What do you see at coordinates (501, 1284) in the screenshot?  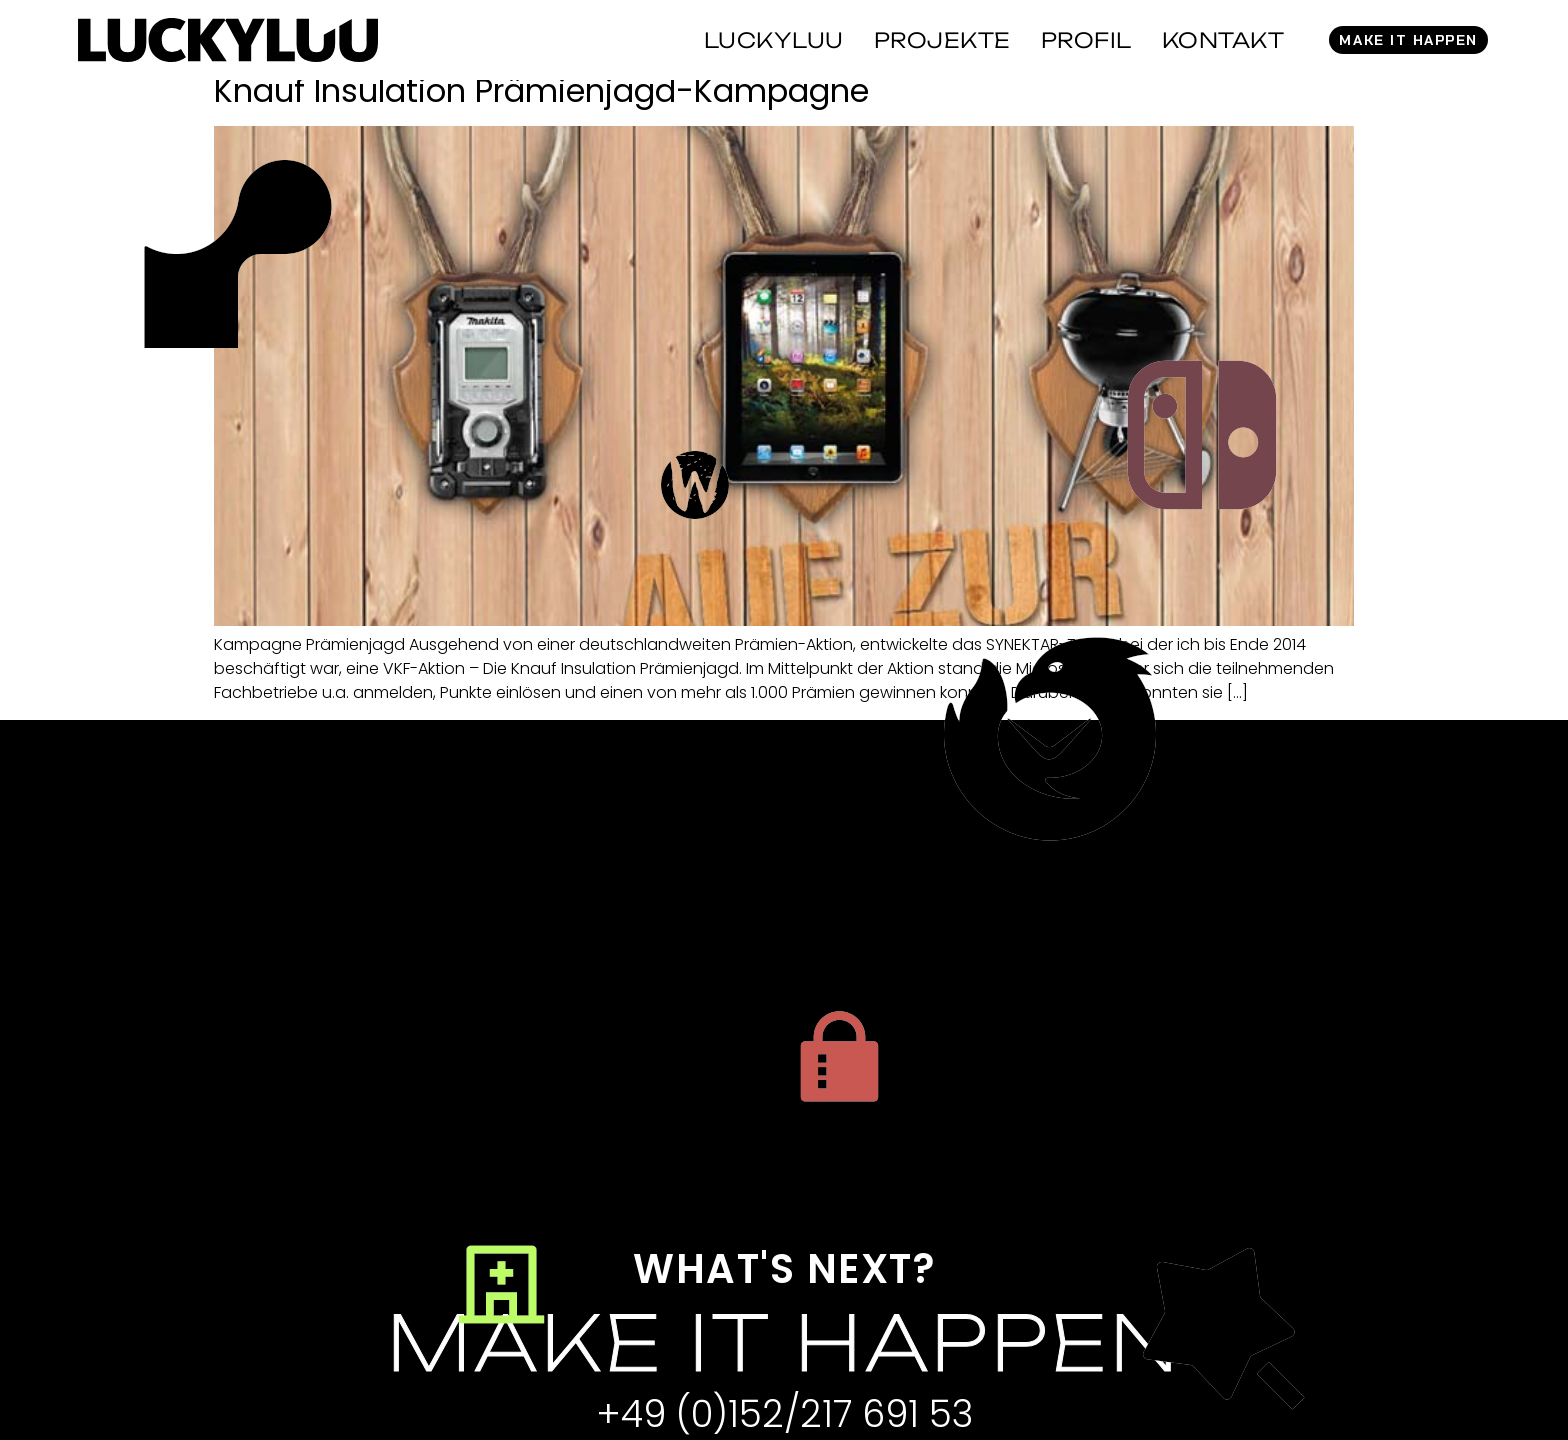 I see `find nearby hospitals` at bounding box center [501, 1284].